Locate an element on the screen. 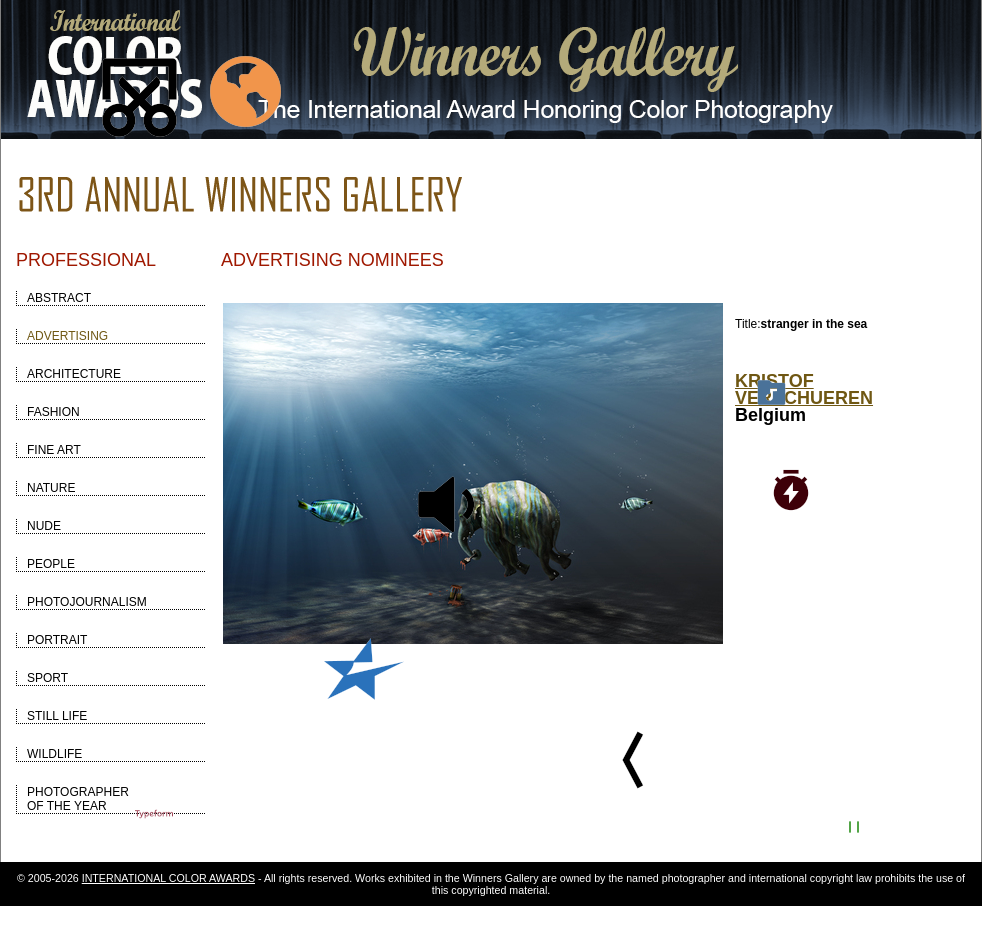 This screenshot has height=933, width=982. Typeform logo is located at coordinates (154, 814).